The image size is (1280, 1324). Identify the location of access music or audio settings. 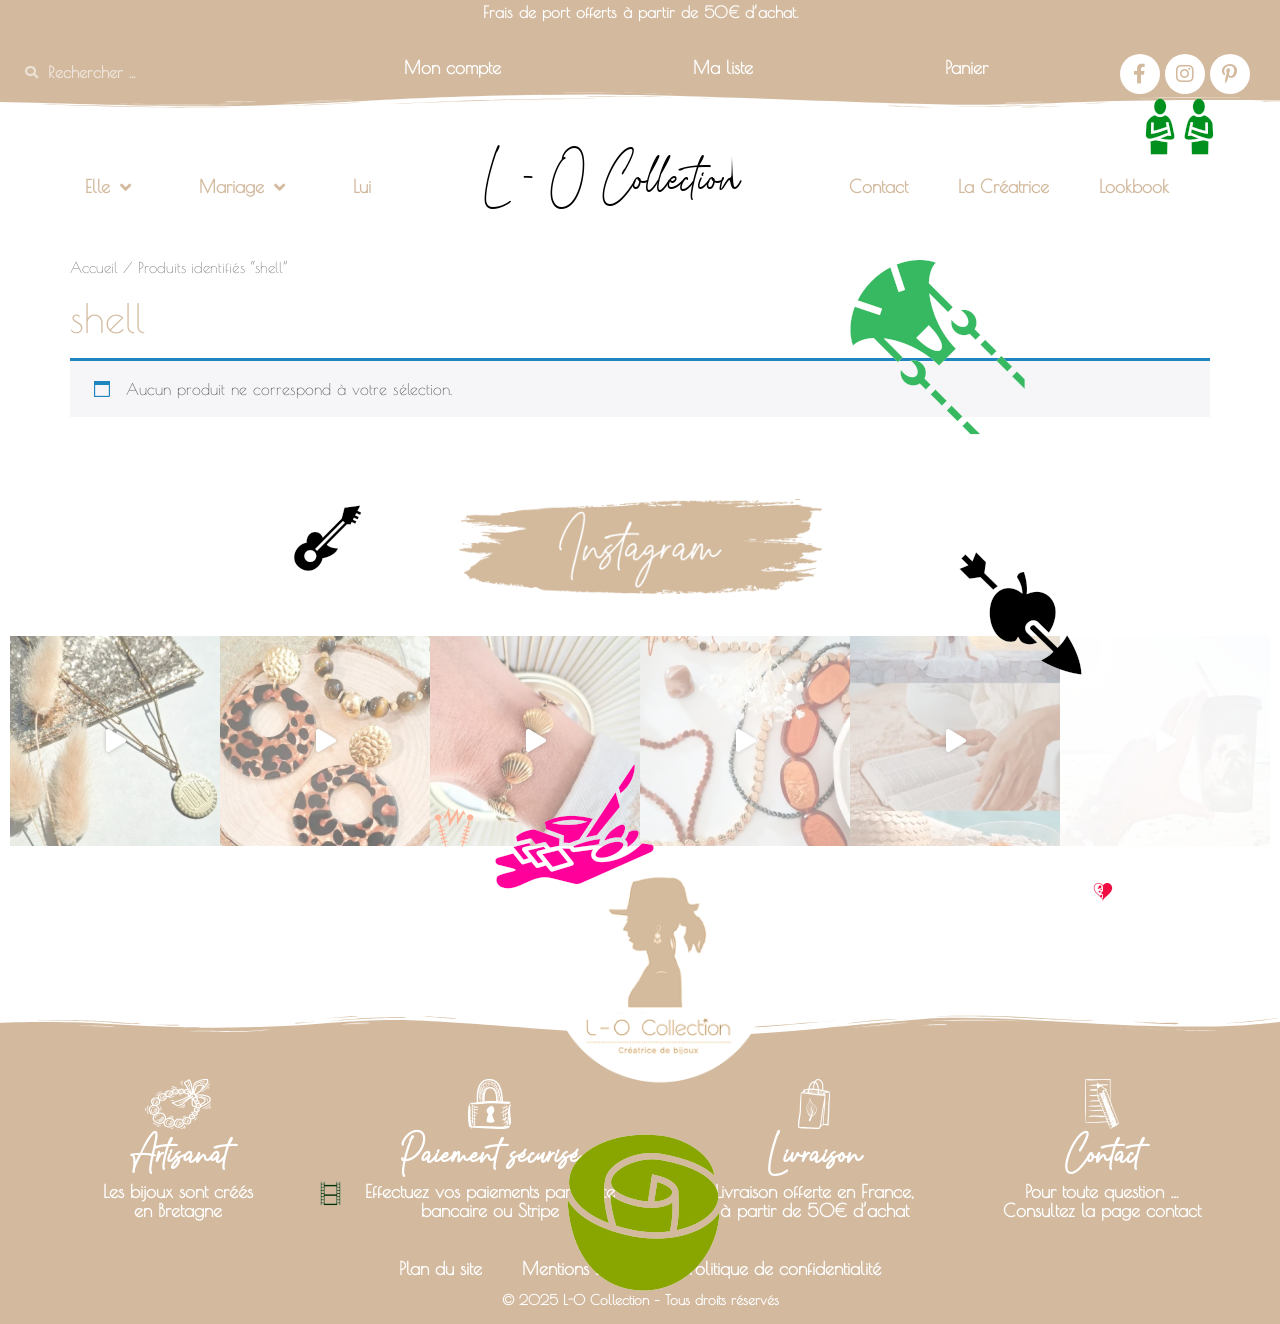
(327, 538).